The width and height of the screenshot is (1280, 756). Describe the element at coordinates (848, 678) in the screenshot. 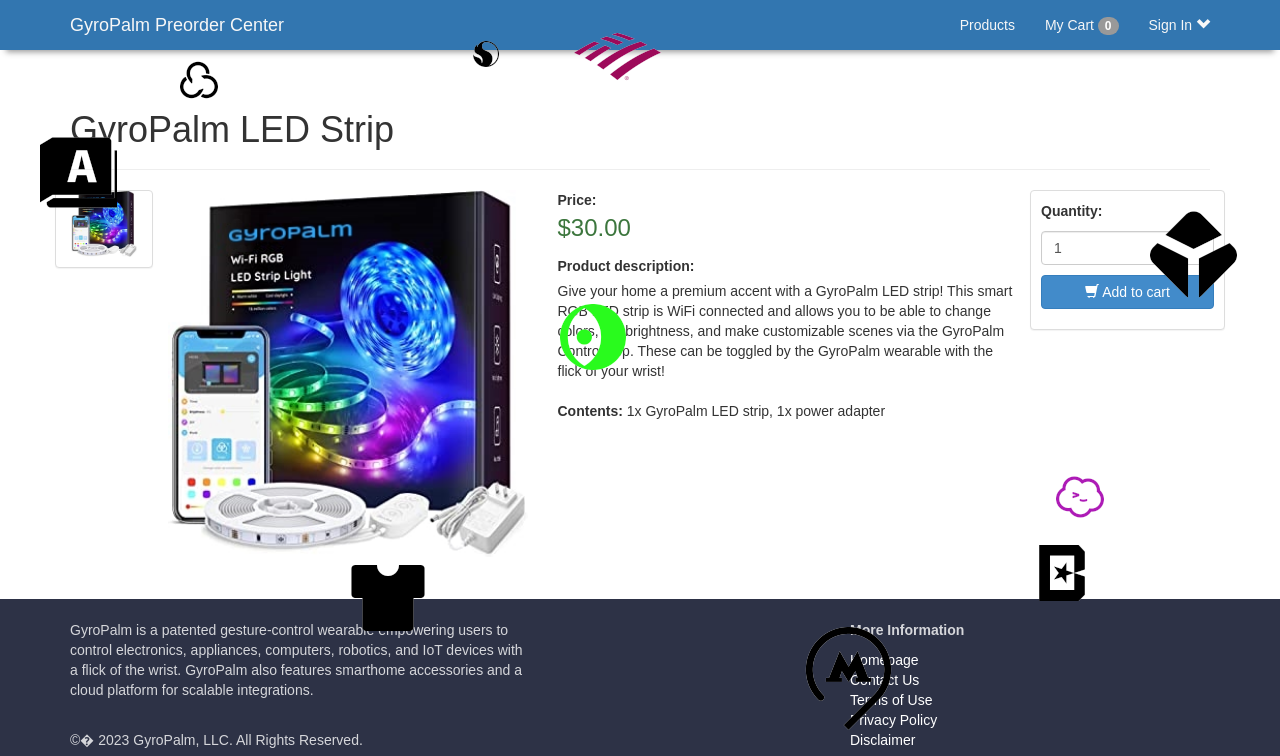

I see `open the Moscow Metro app` at that location.